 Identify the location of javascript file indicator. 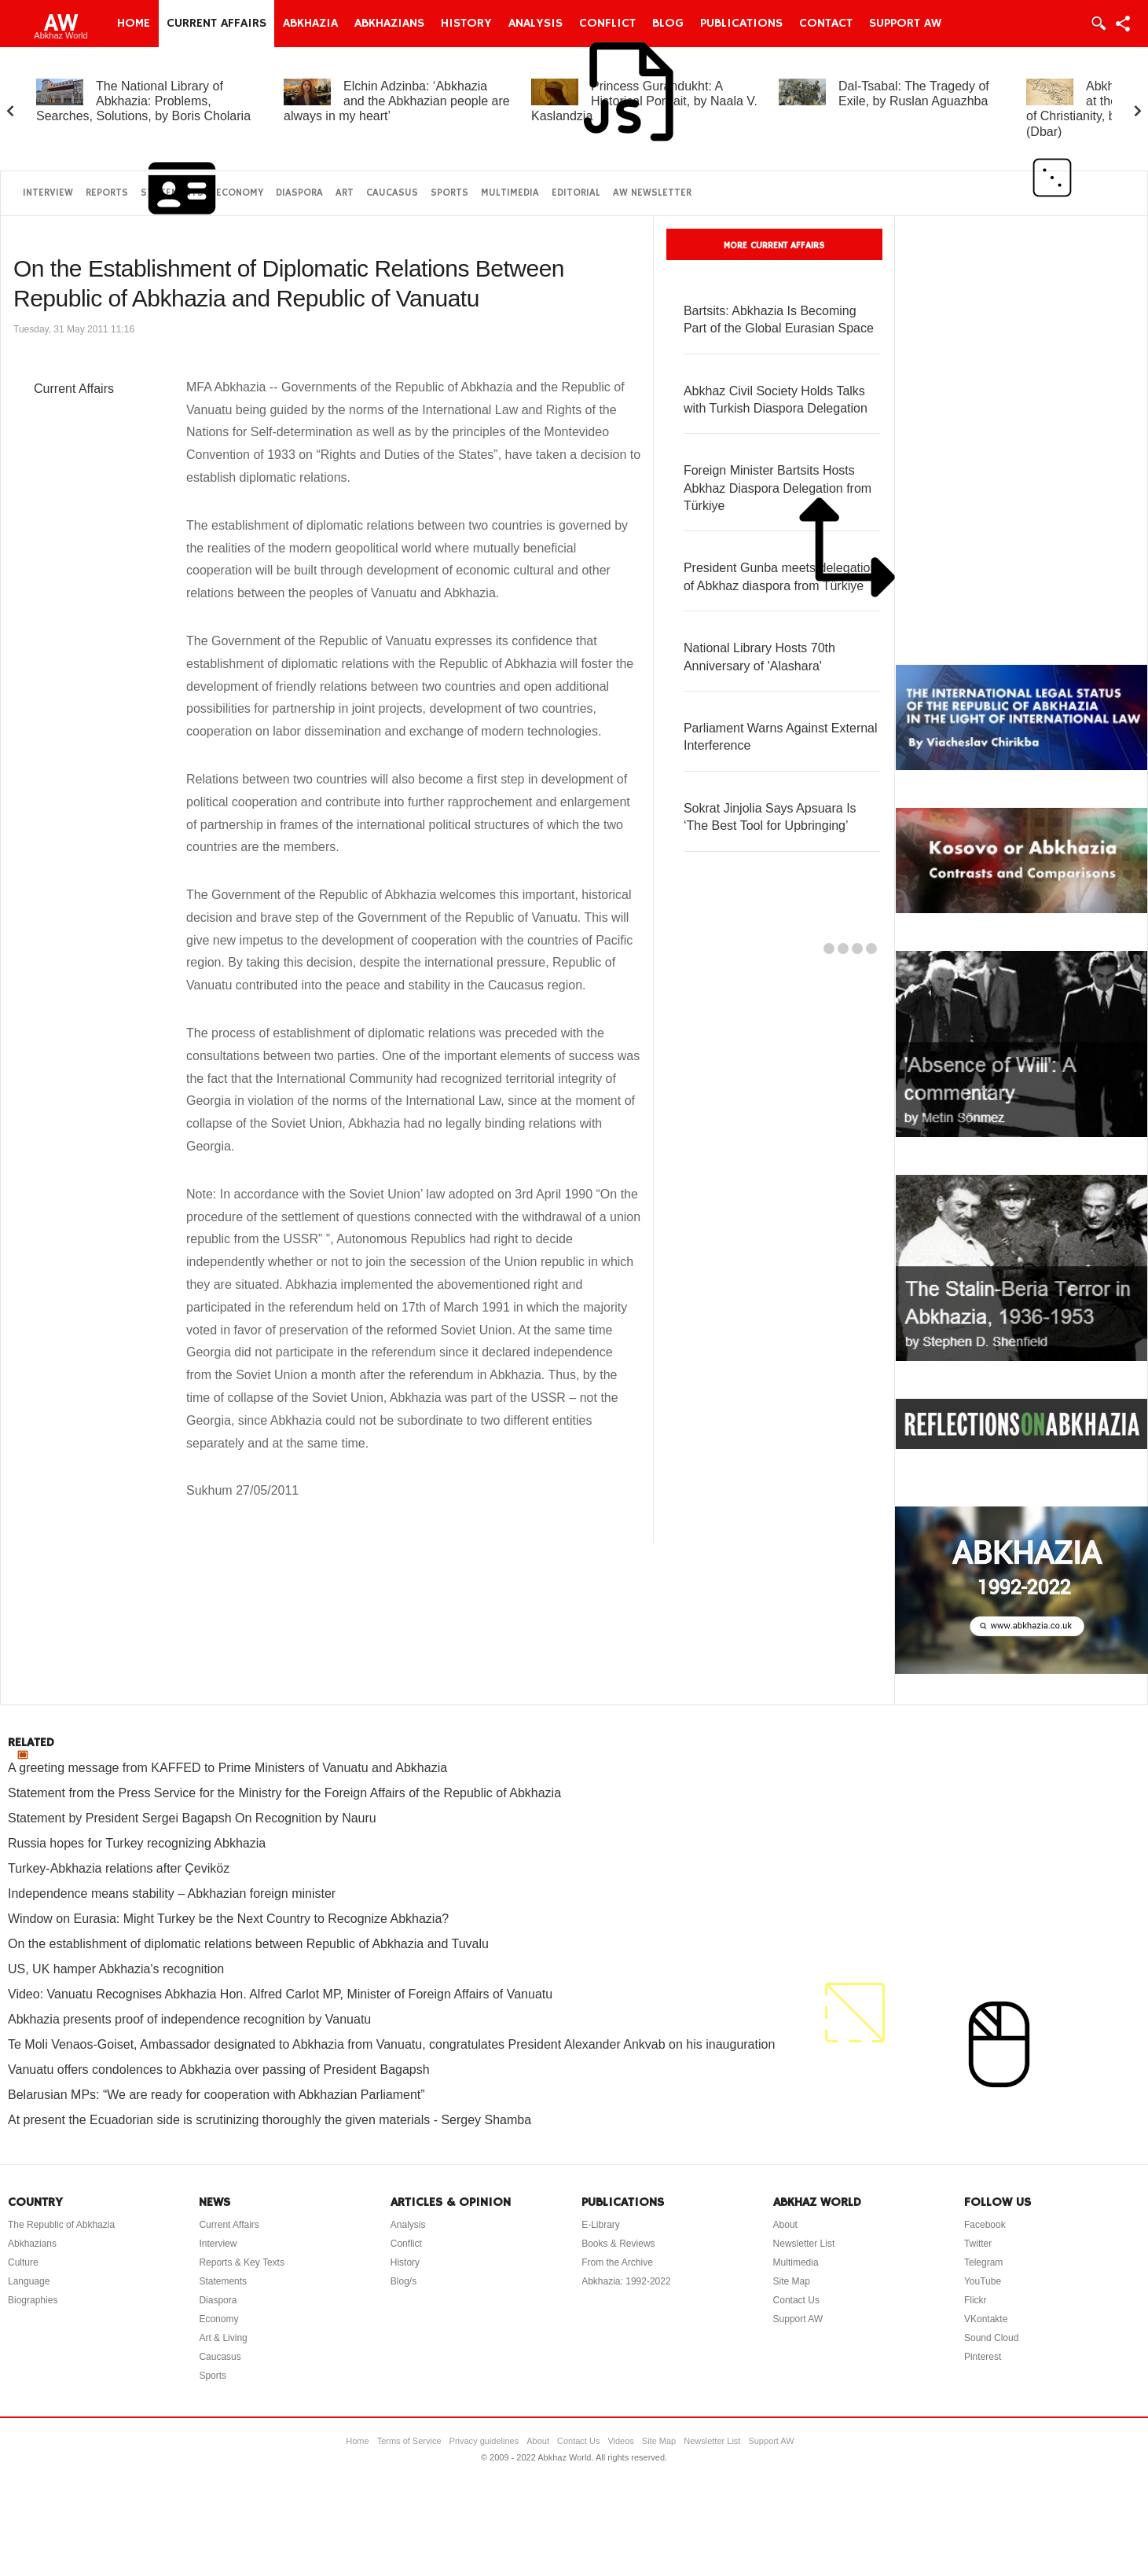
(631, 91).